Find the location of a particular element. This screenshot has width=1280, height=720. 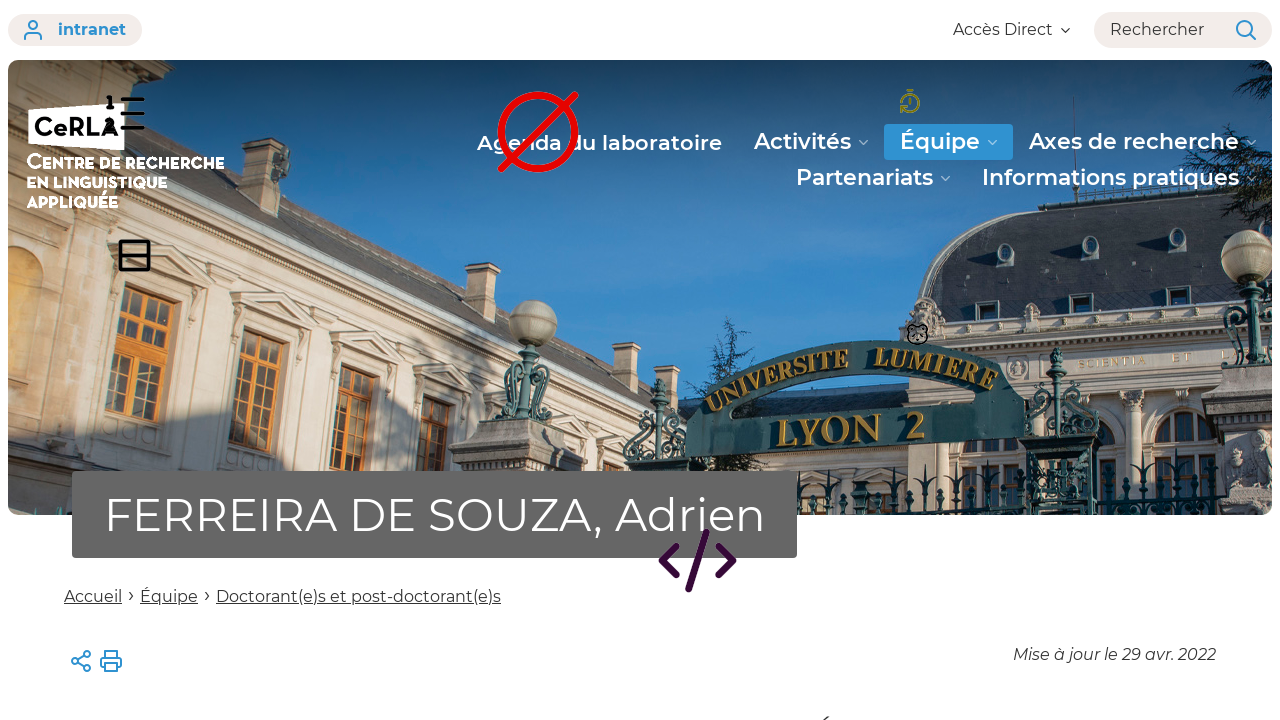

view or edit source code is located at coordinates (697, 560).